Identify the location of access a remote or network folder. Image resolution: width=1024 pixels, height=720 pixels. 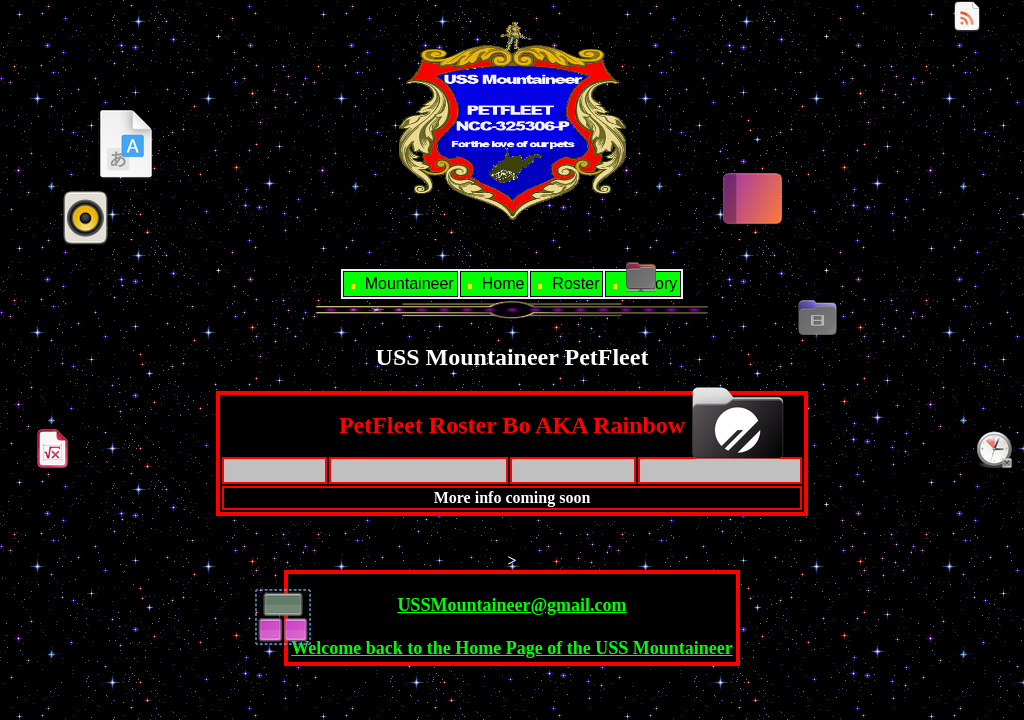
(641, 277).